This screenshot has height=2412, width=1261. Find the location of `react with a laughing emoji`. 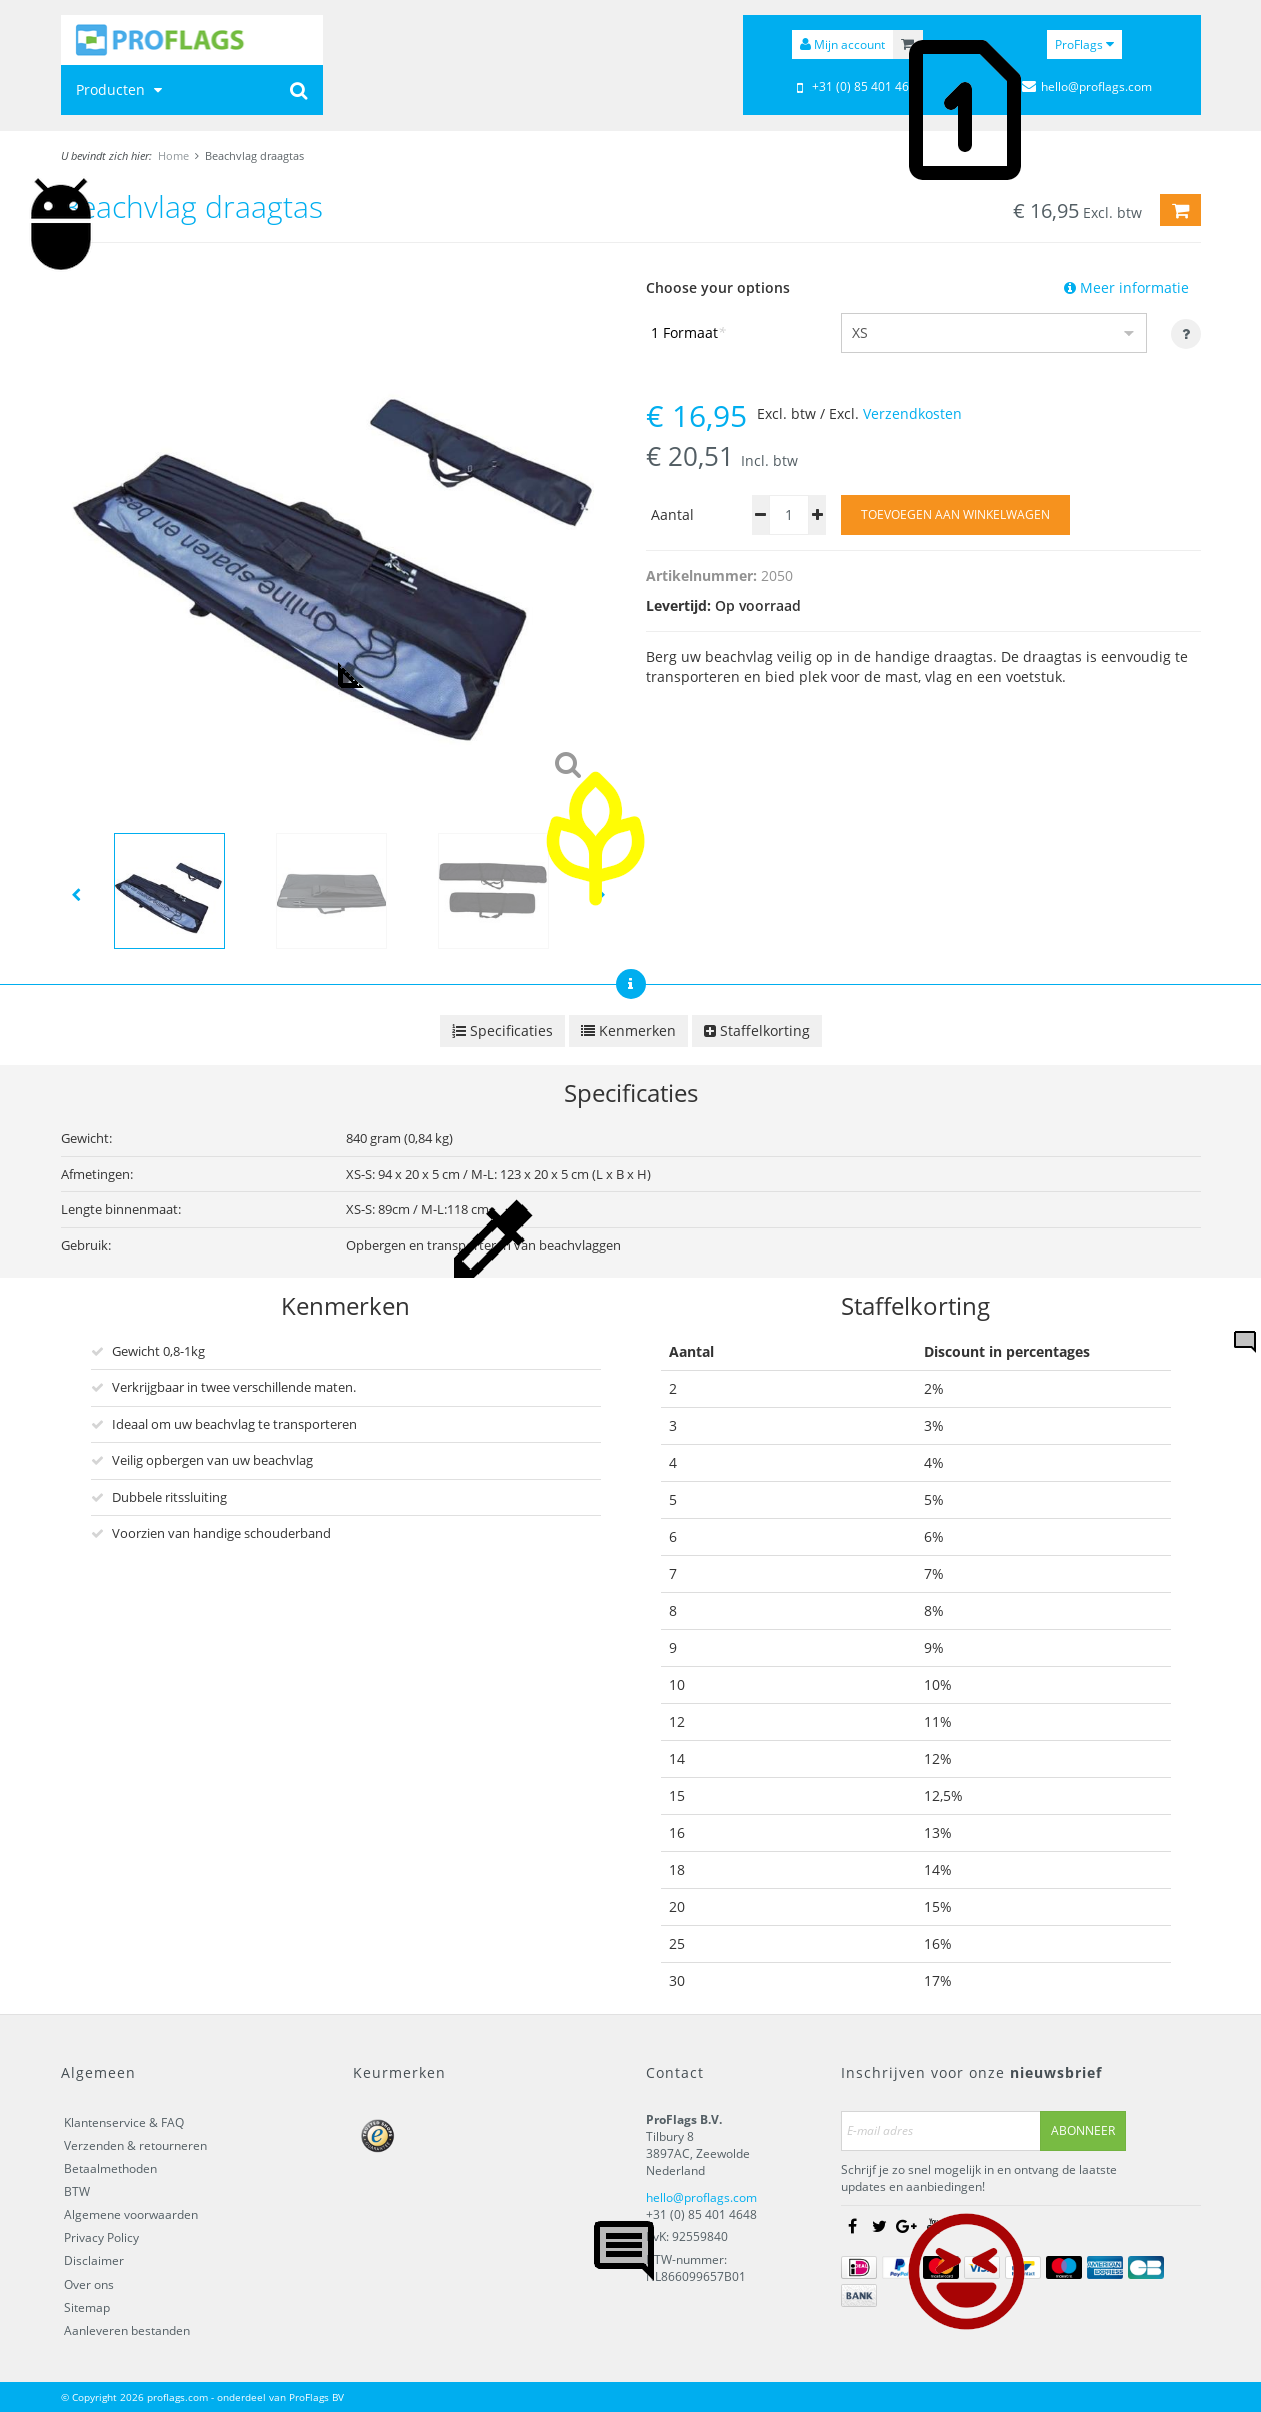

react with a laughing emoji is located at coordinates (966, 2271).